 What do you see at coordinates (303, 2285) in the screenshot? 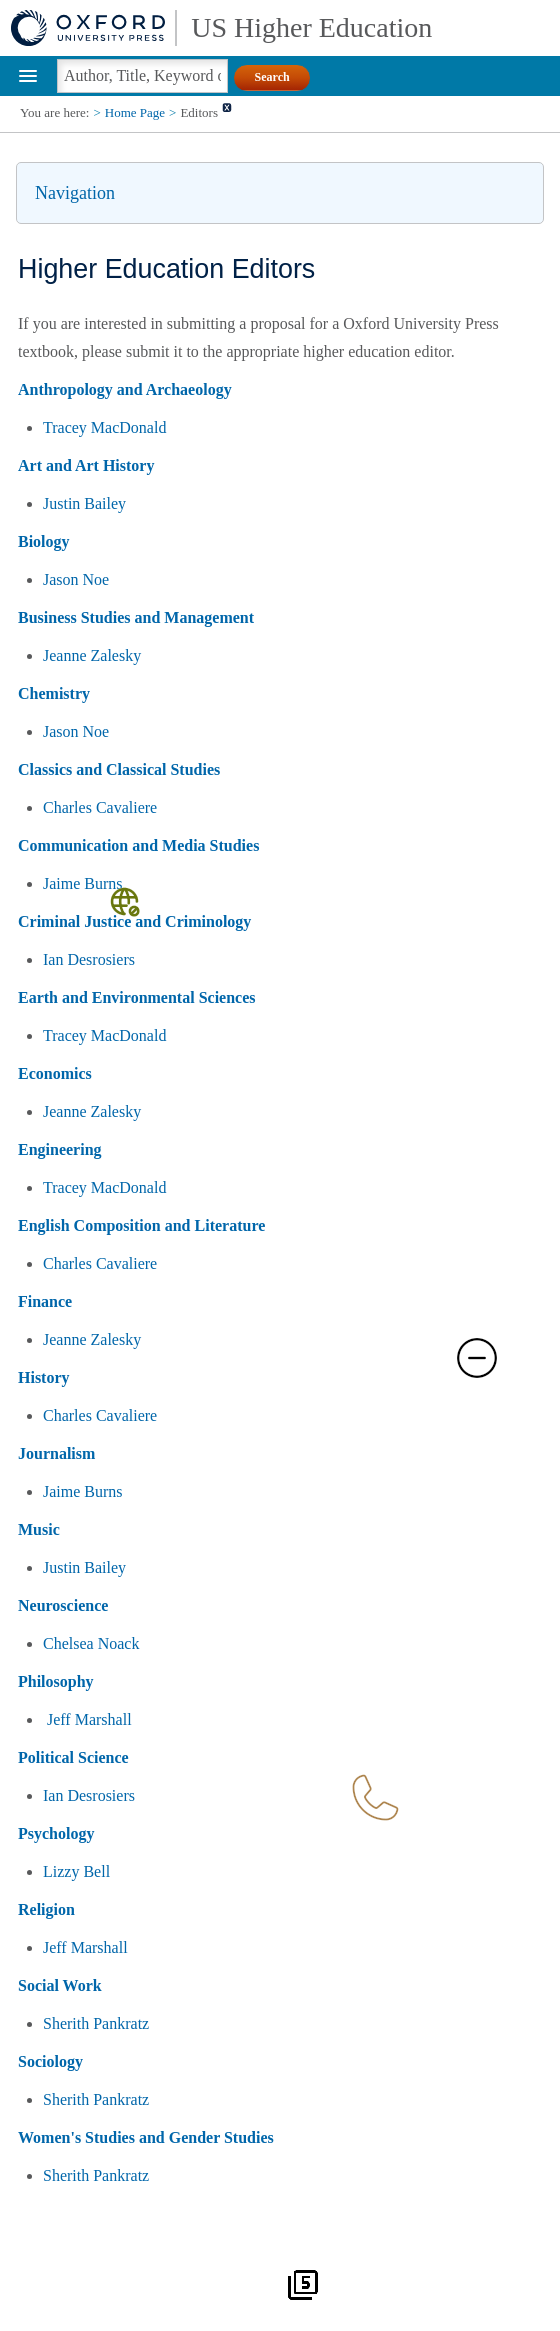
I see `filter or view the fifth item in a series` at bounding box center [303, 2285].